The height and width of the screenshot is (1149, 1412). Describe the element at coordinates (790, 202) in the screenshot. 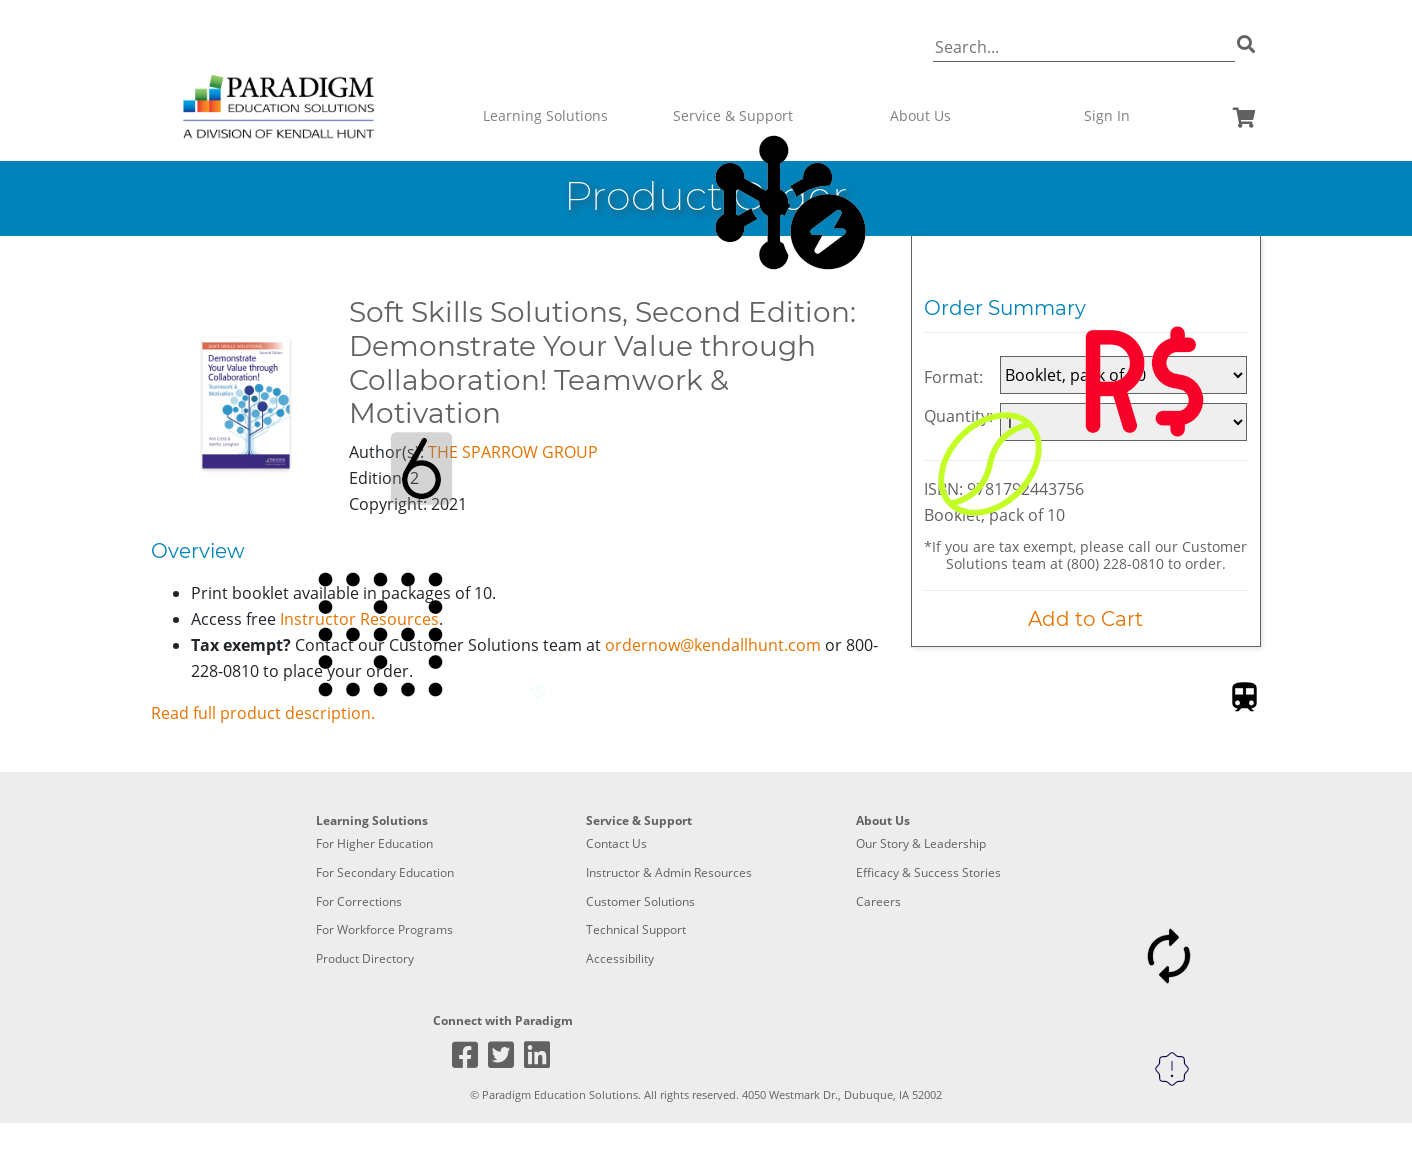

I see `access AI-powered network automation` at that location.